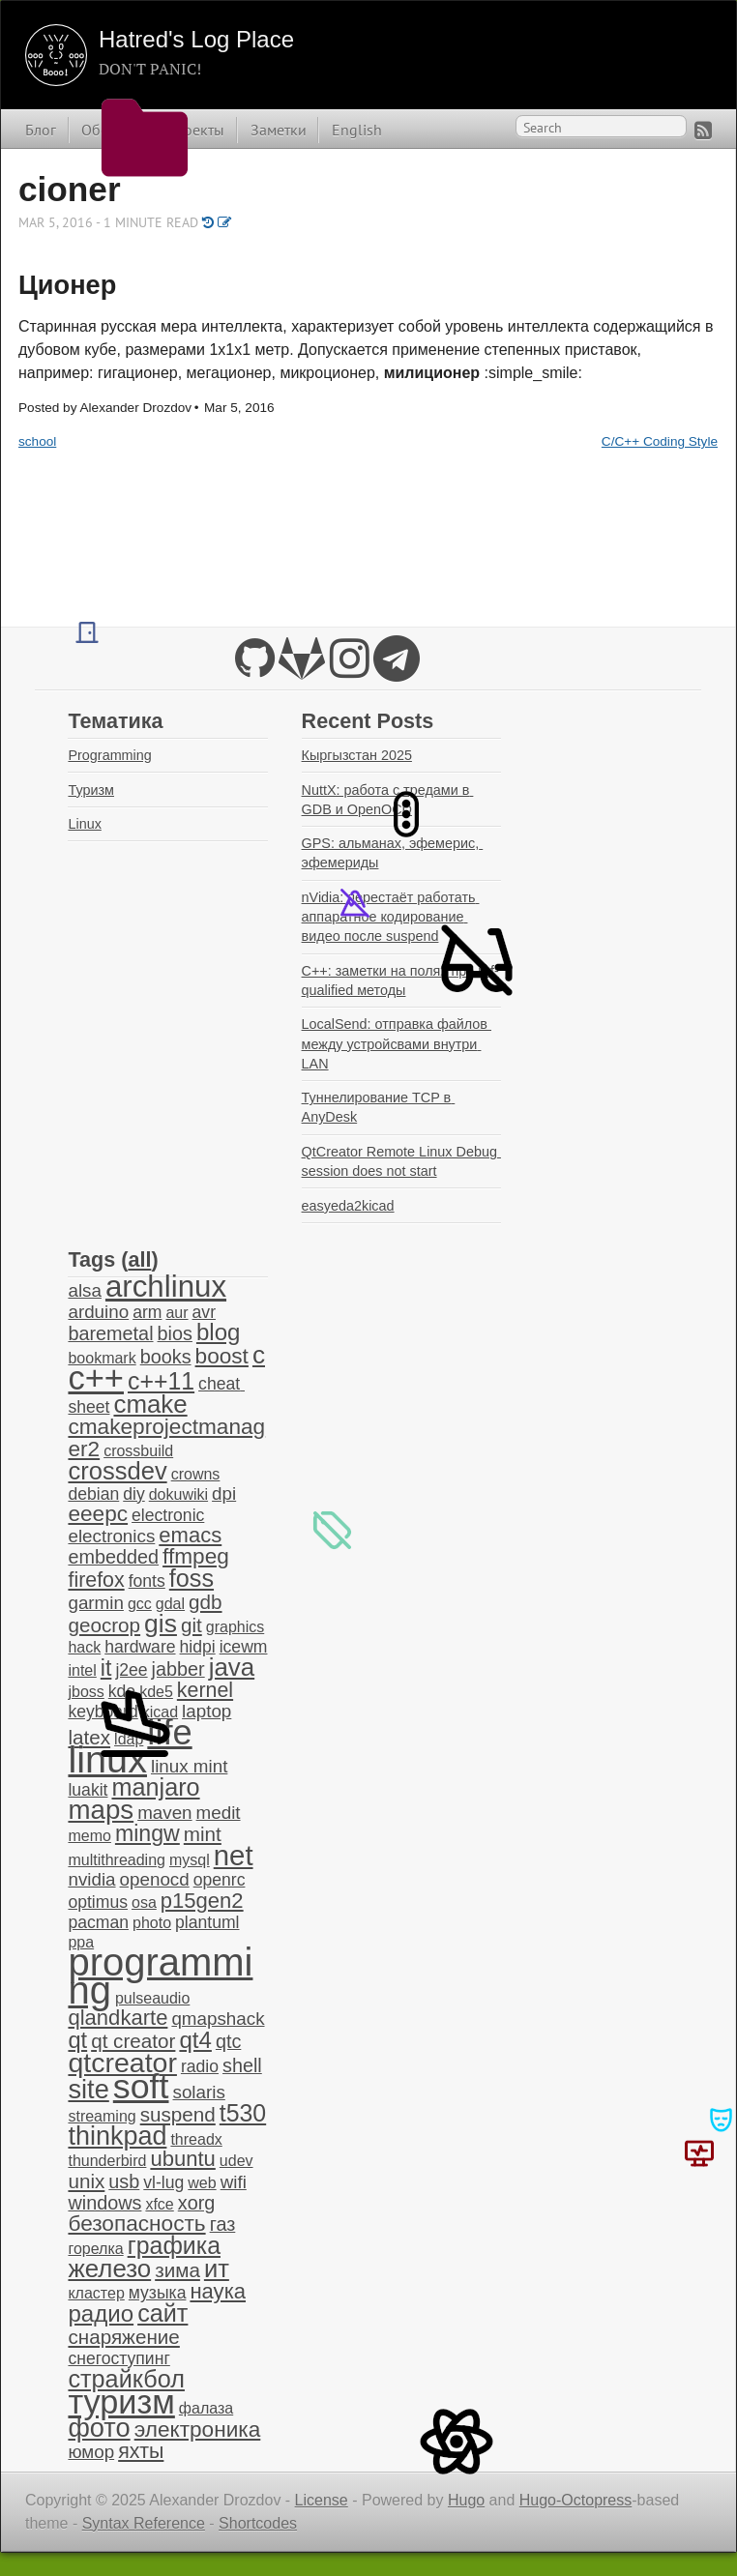 This screenshot has width=737, height=2576. What do you see at coordinates (332, 1530) in the screenshot?
I see `remove a tag or label` at bounding box center [332, 1530].